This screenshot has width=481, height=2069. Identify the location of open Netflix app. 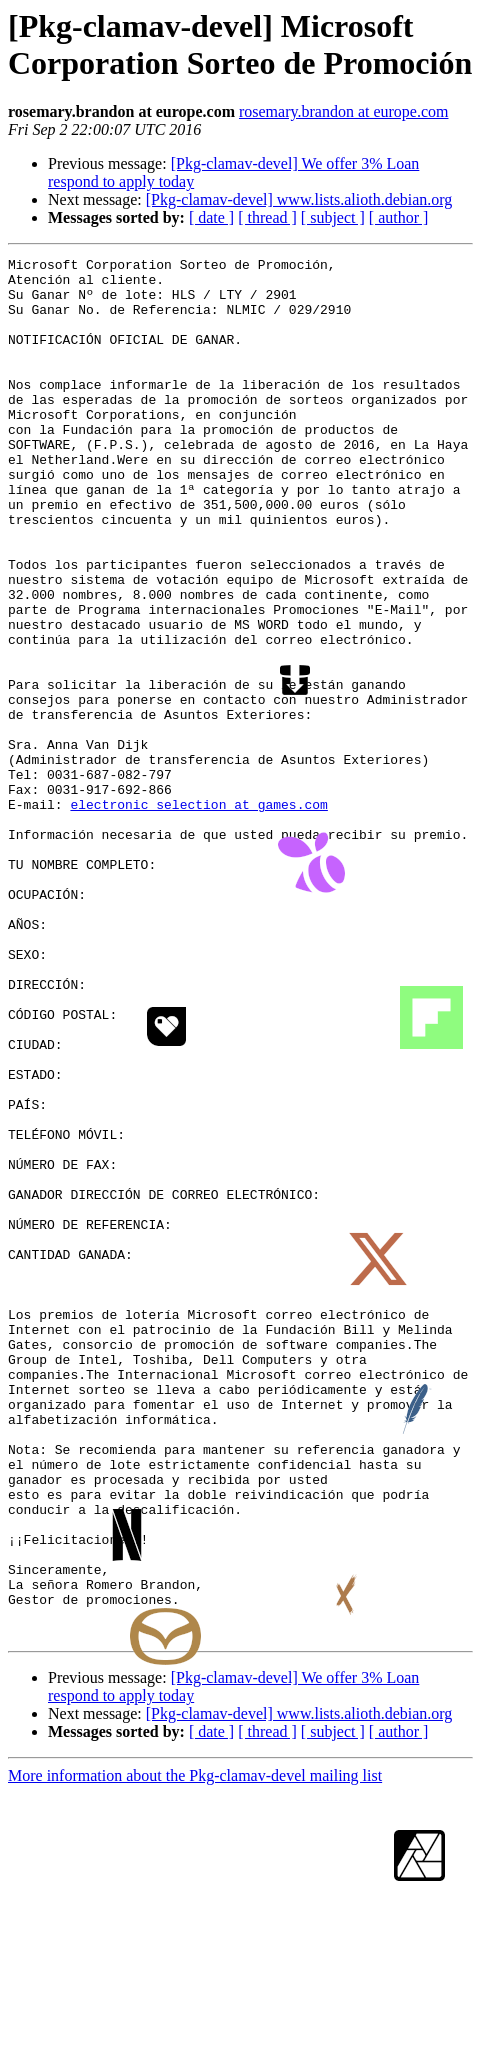
(127, 1535).